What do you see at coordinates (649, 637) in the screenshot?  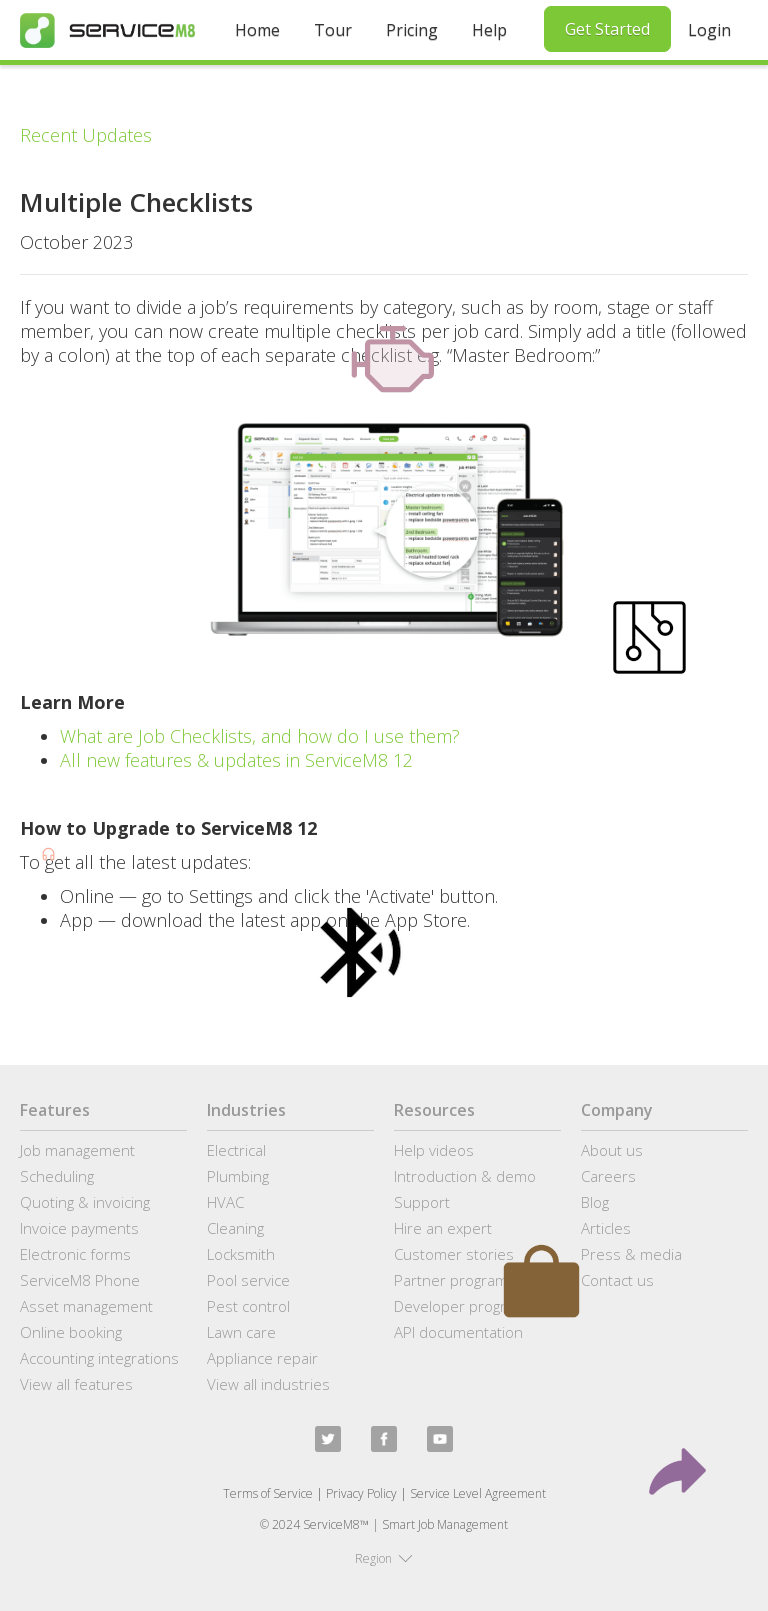 I see `access hardware or circuit settings` at bounding box center [649, 637].